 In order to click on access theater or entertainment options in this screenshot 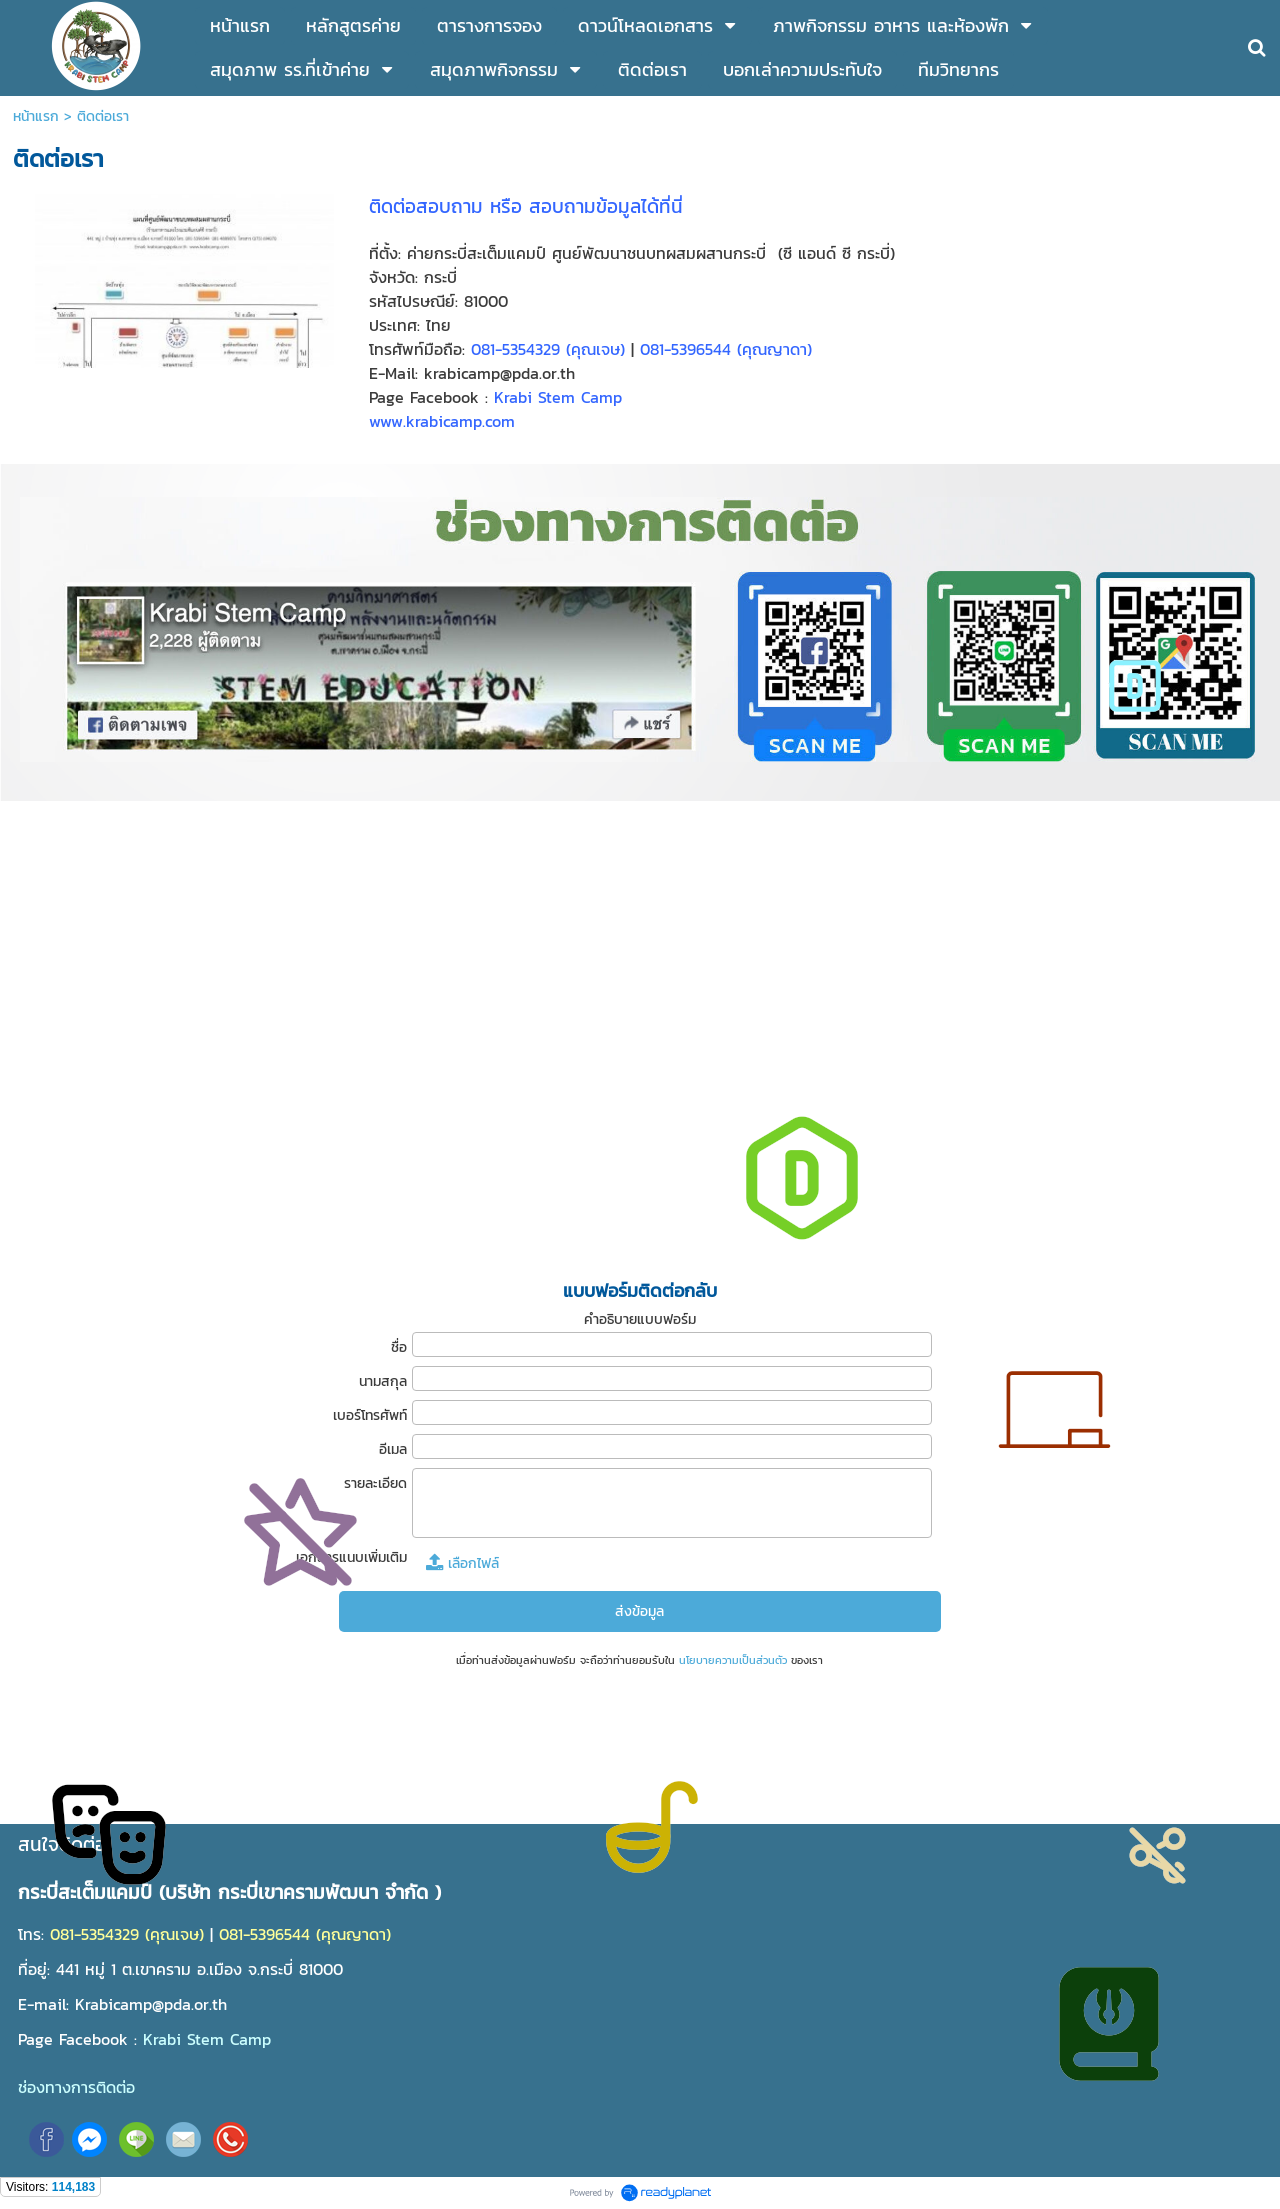, I will do `click(109, 1832)`.